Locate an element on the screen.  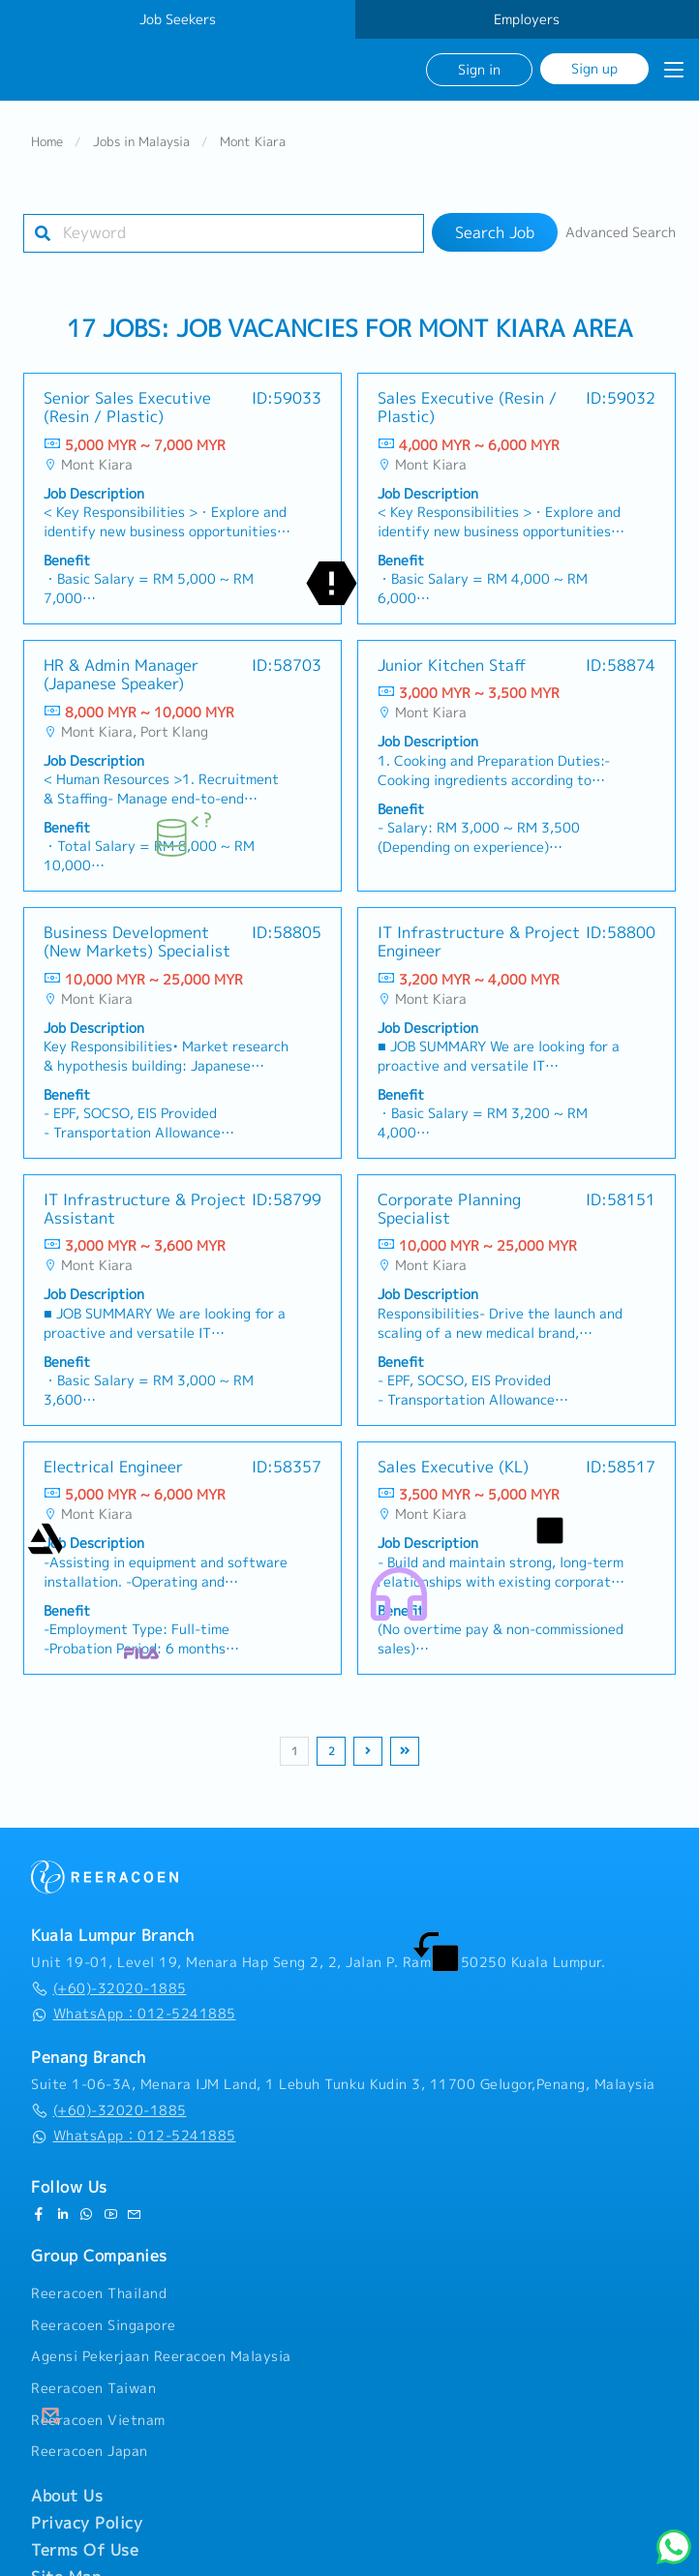
Fila brand logo is located at coordinates (141, 1653).